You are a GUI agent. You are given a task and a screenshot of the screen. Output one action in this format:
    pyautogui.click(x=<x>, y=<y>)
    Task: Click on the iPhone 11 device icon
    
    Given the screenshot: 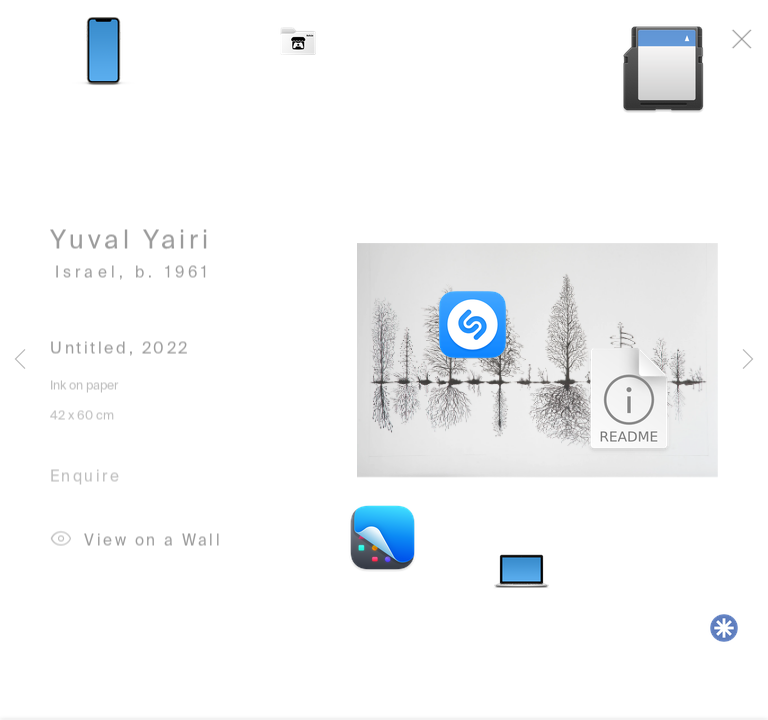 What is the action you would take?
    pyautogui.click(x=103, y=51)
    